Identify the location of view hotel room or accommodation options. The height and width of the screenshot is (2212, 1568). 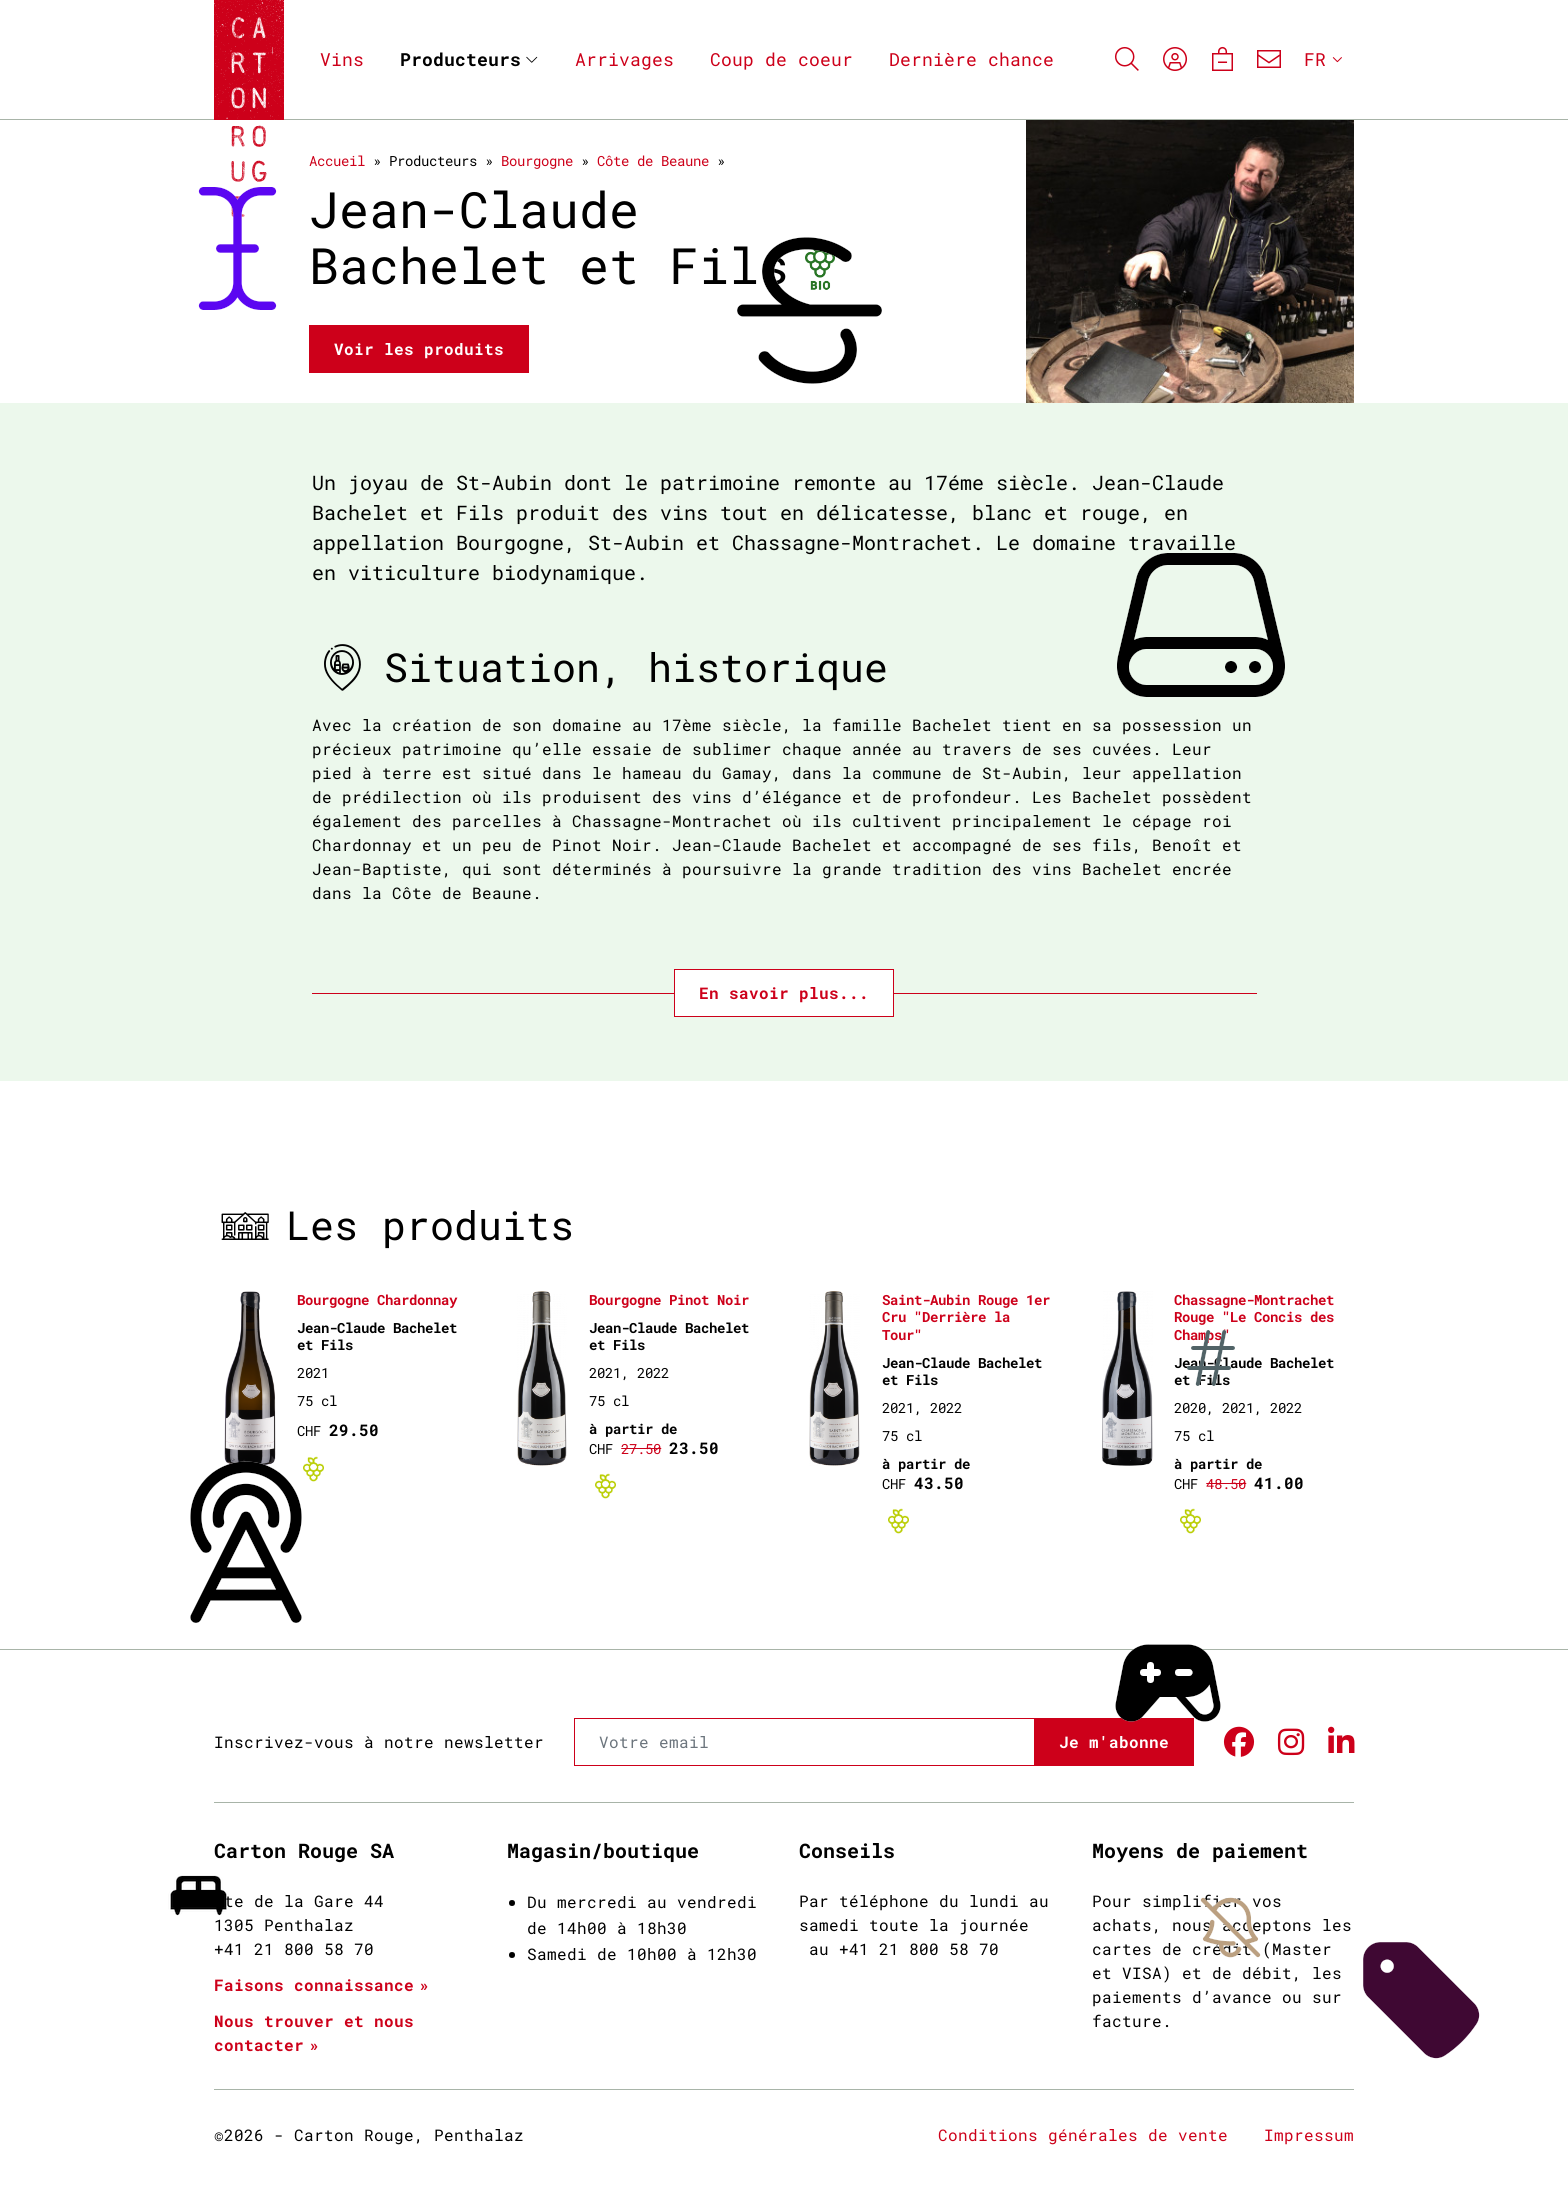
(198, 1895).